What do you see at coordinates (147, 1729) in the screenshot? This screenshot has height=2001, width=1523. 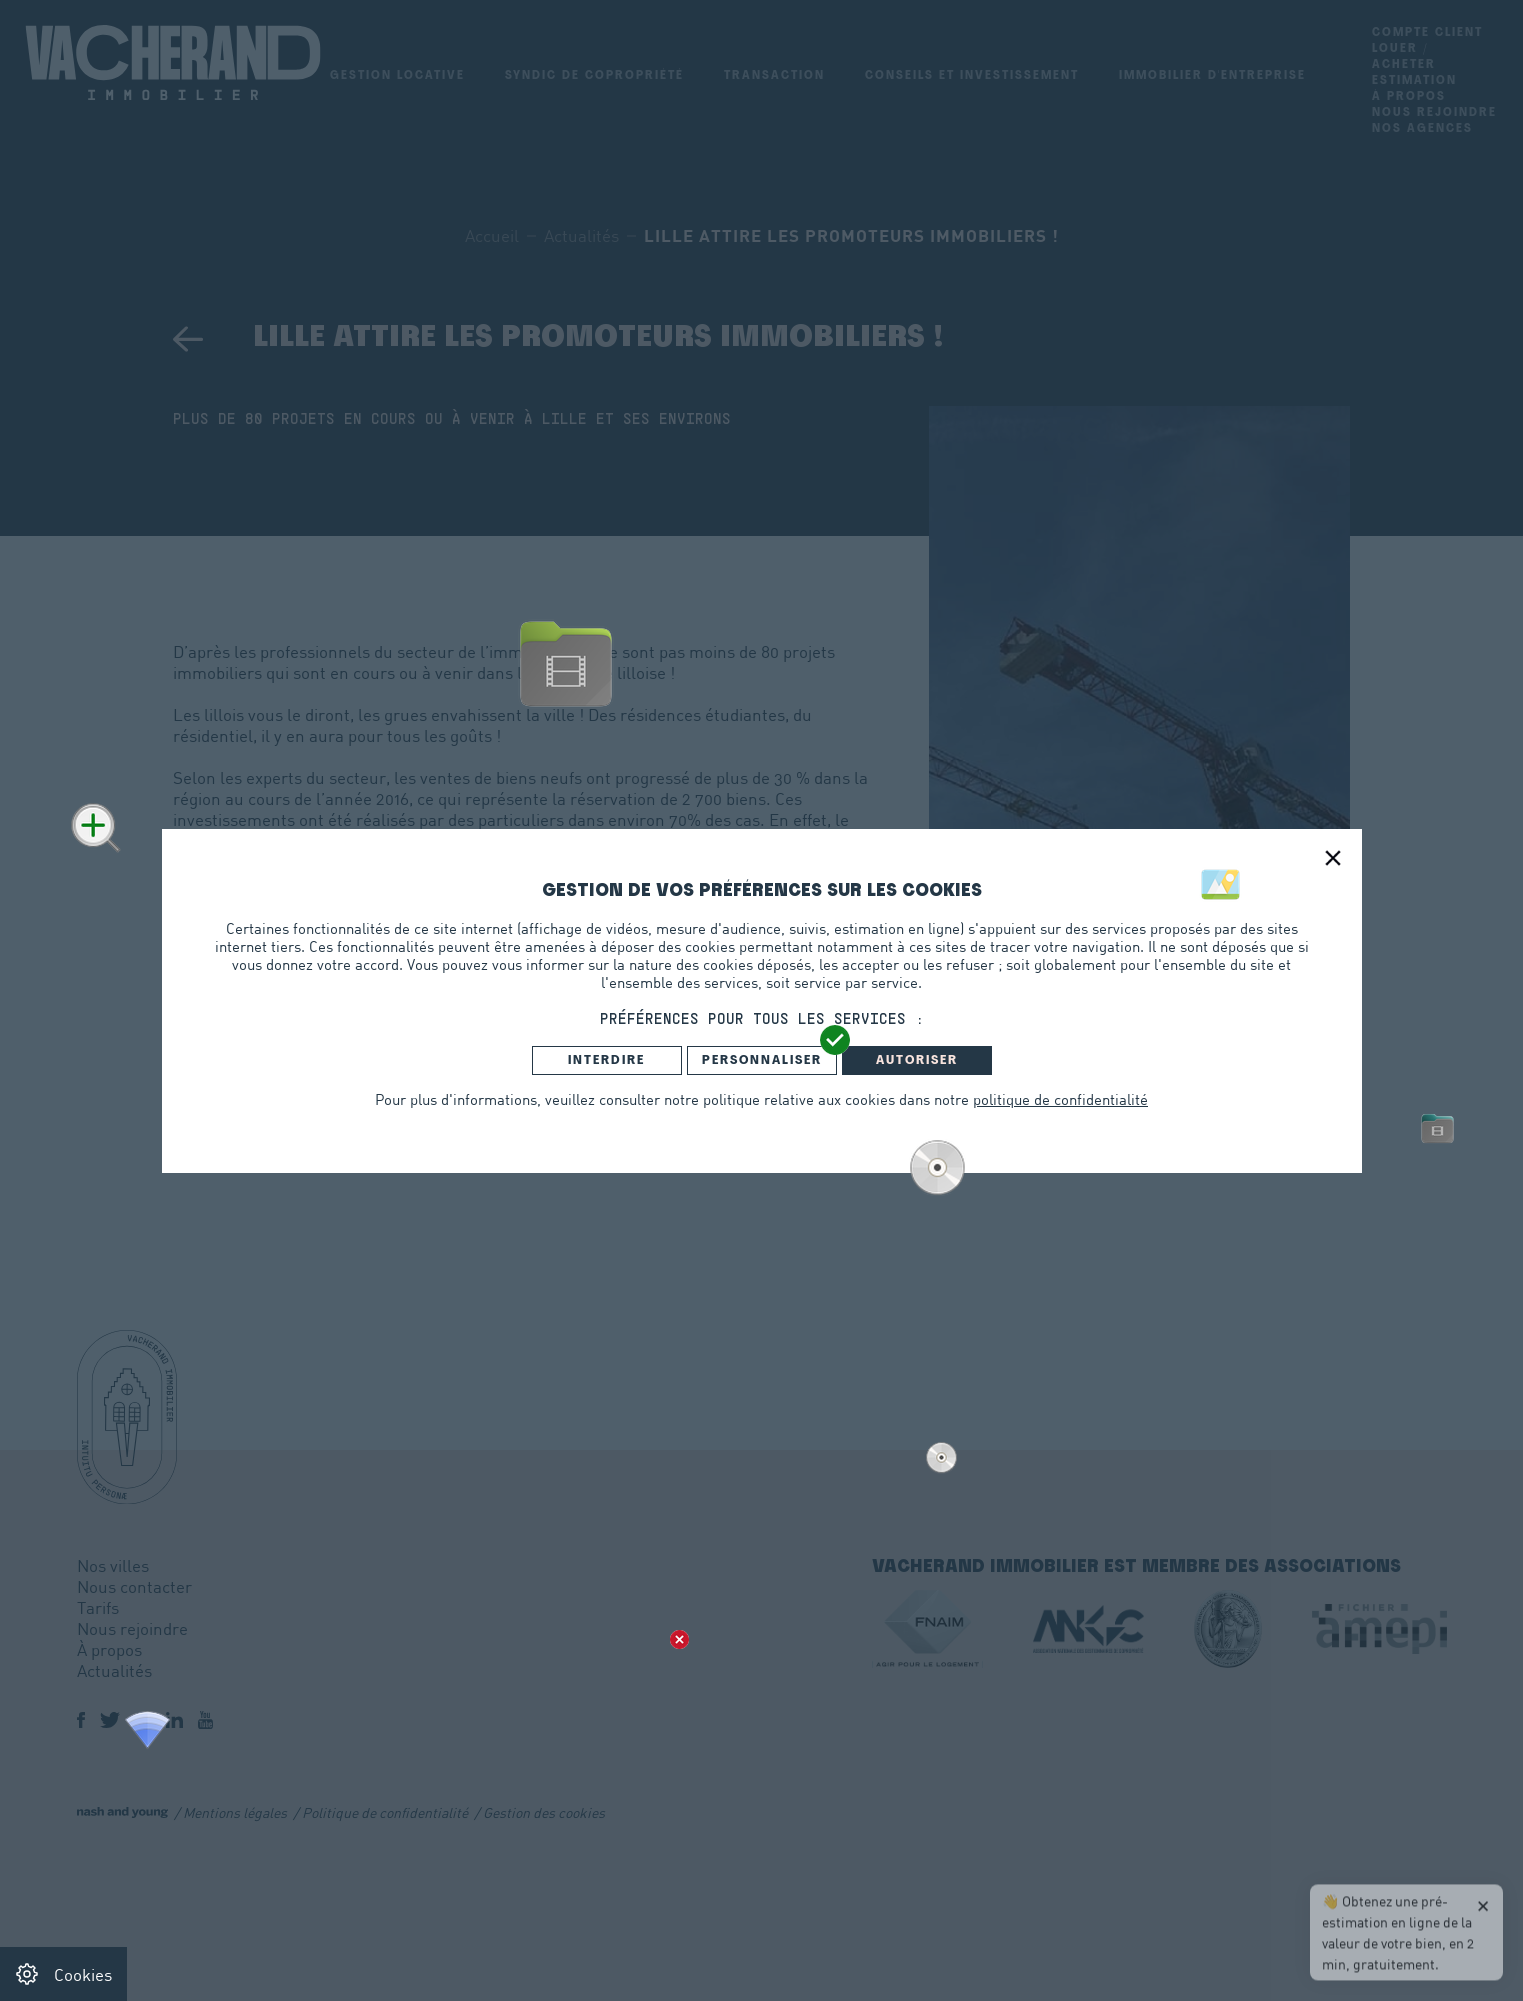 I see `indicates wireless network connection status` at bounding box center [147, 1729].